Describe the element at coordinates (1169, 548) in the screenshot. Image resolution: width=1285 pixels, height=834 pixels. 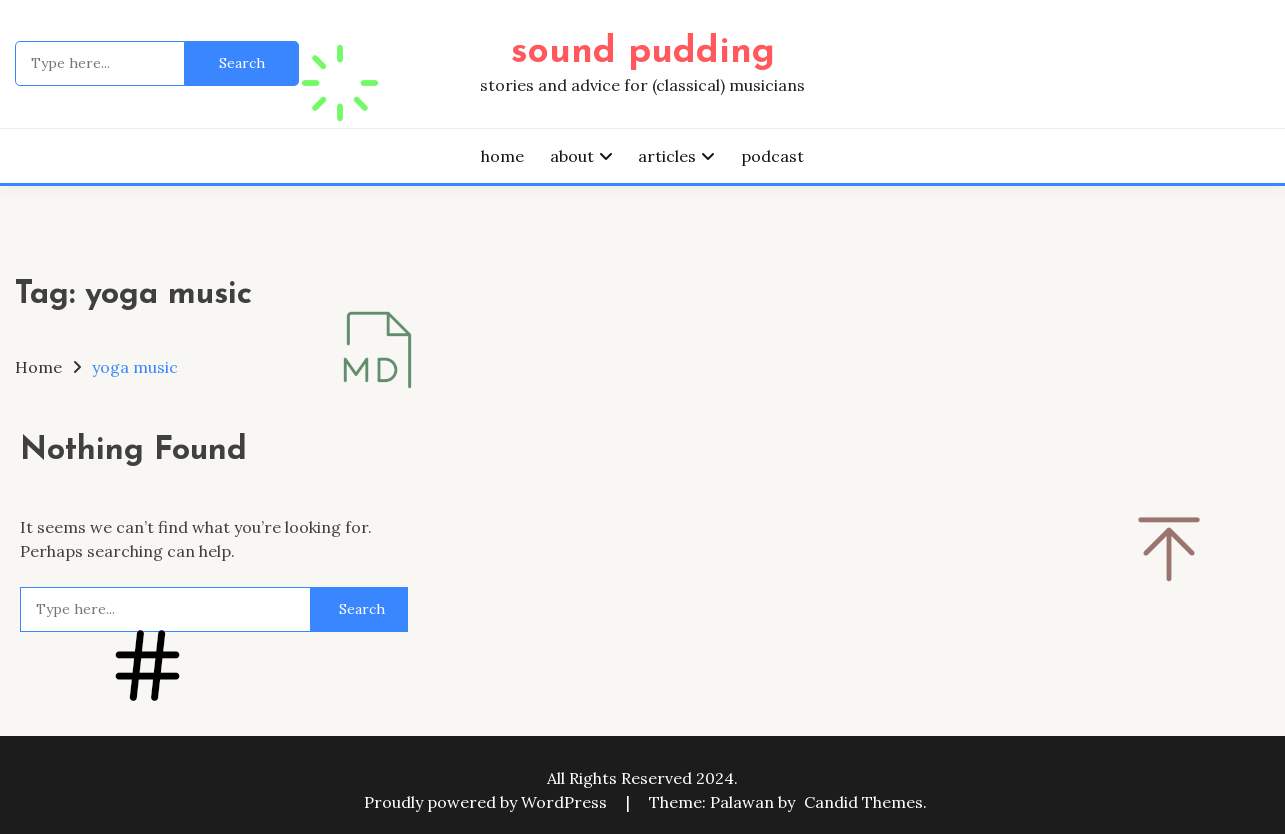
I see `scroll to top of page` at that location.